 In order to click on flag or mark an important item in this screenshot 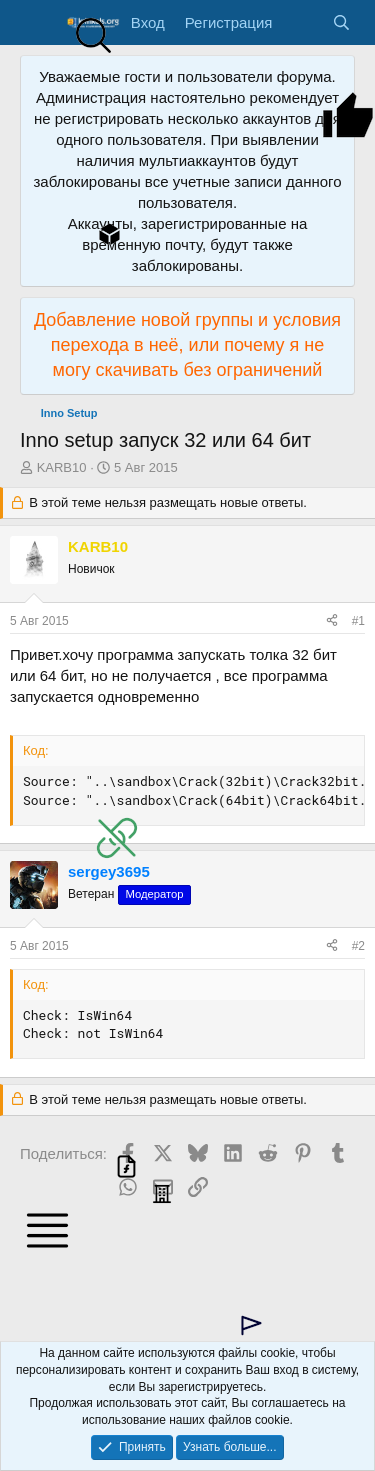, I will do `click(249, 1325)`.